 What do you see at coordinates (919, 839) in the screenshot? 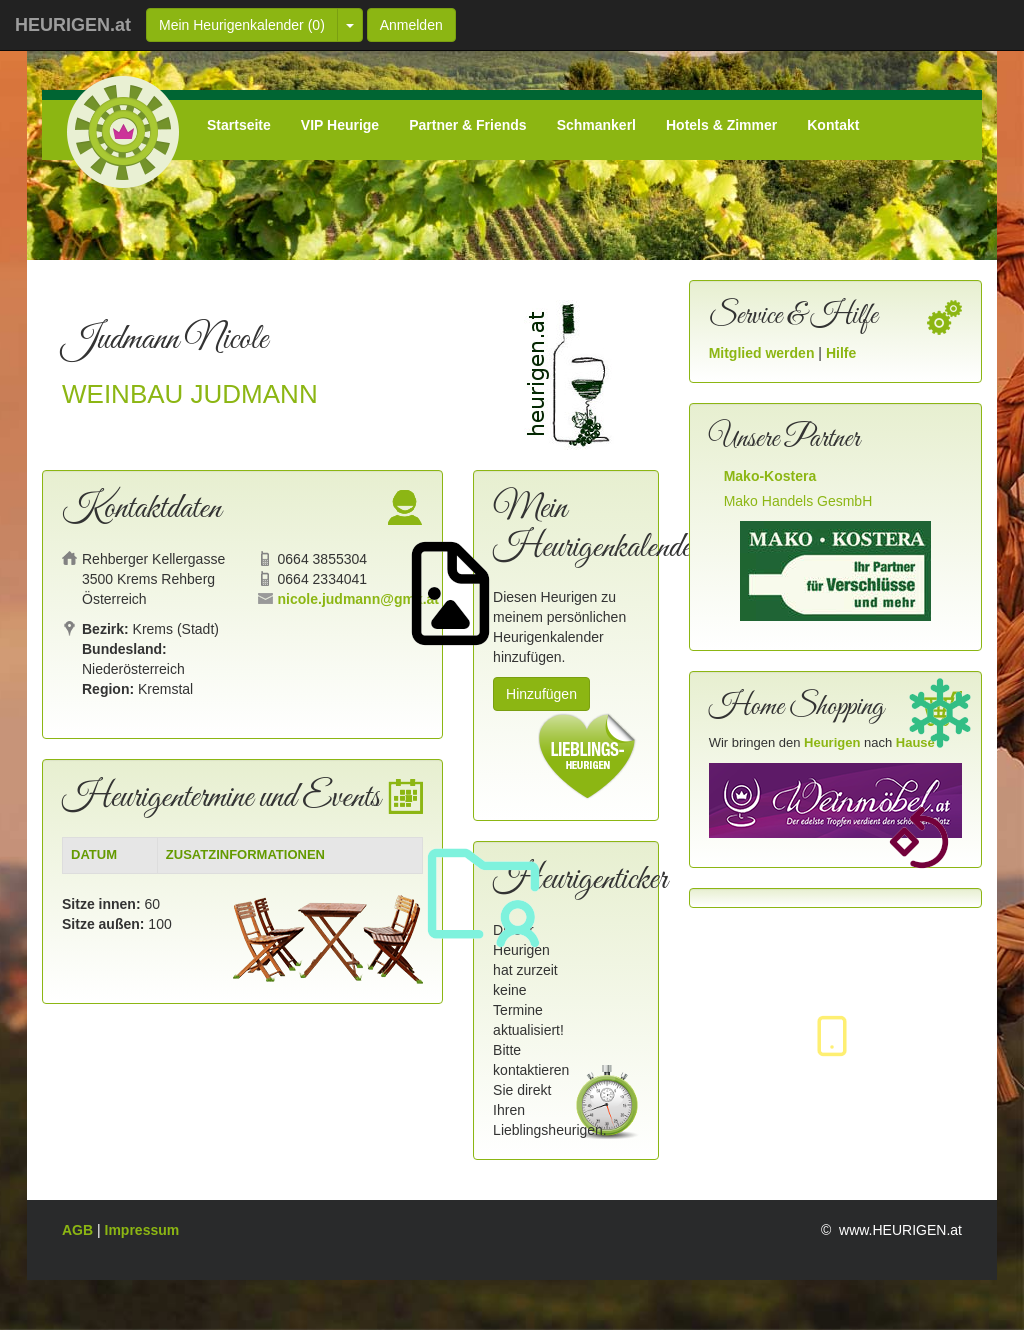
I see `refresh or reload placeholder content` at bounding box center [919, 839].